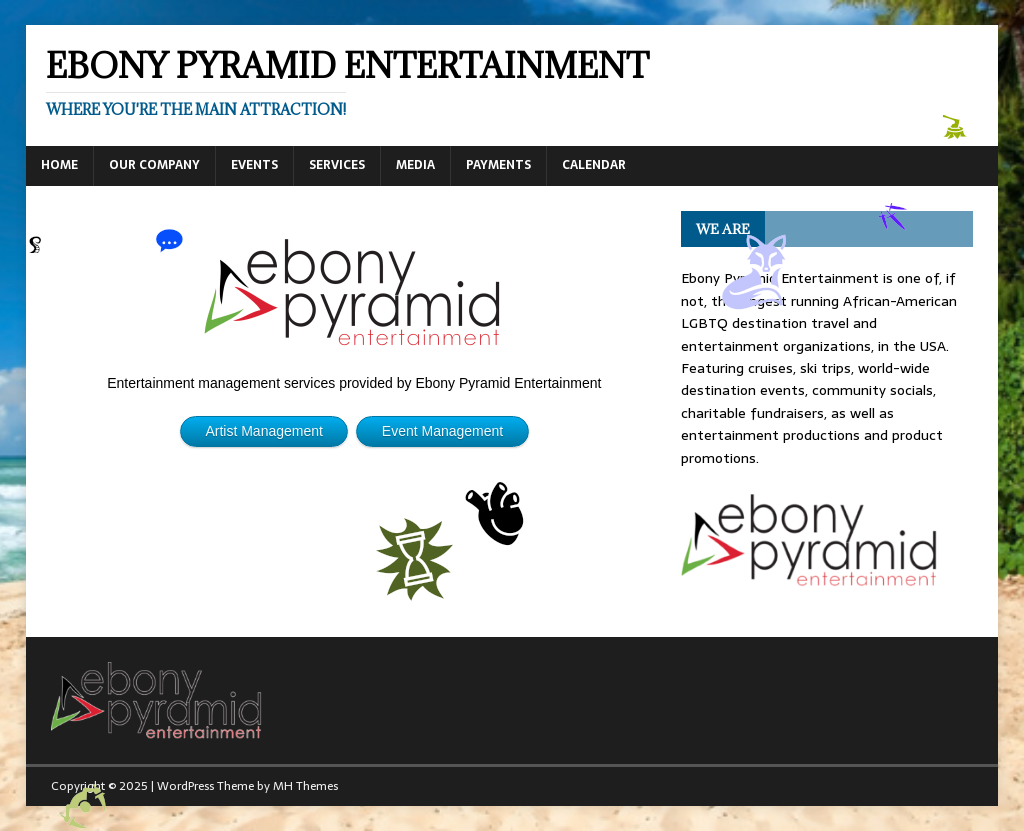  Describe the element at coordinates (169, 240) in the screenshot. I see `compose a new message or chat` at that location.